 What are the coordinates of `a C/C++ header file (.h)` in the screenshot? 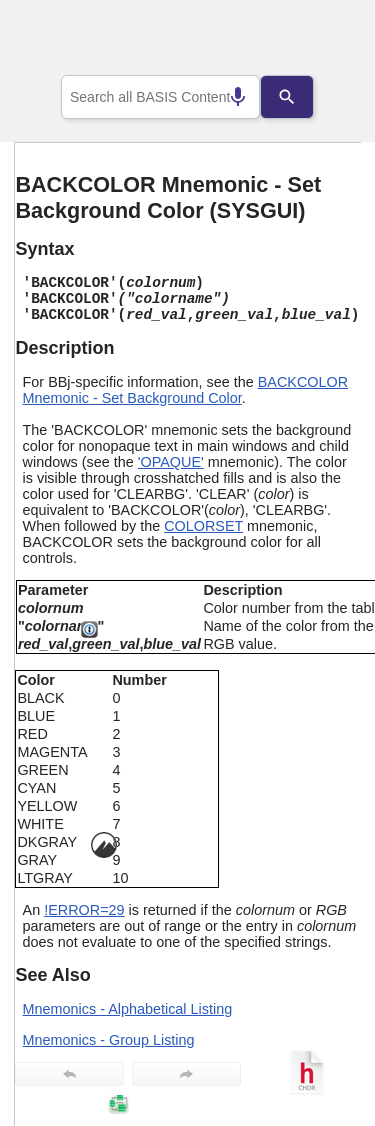 It's located at (307, 1073).